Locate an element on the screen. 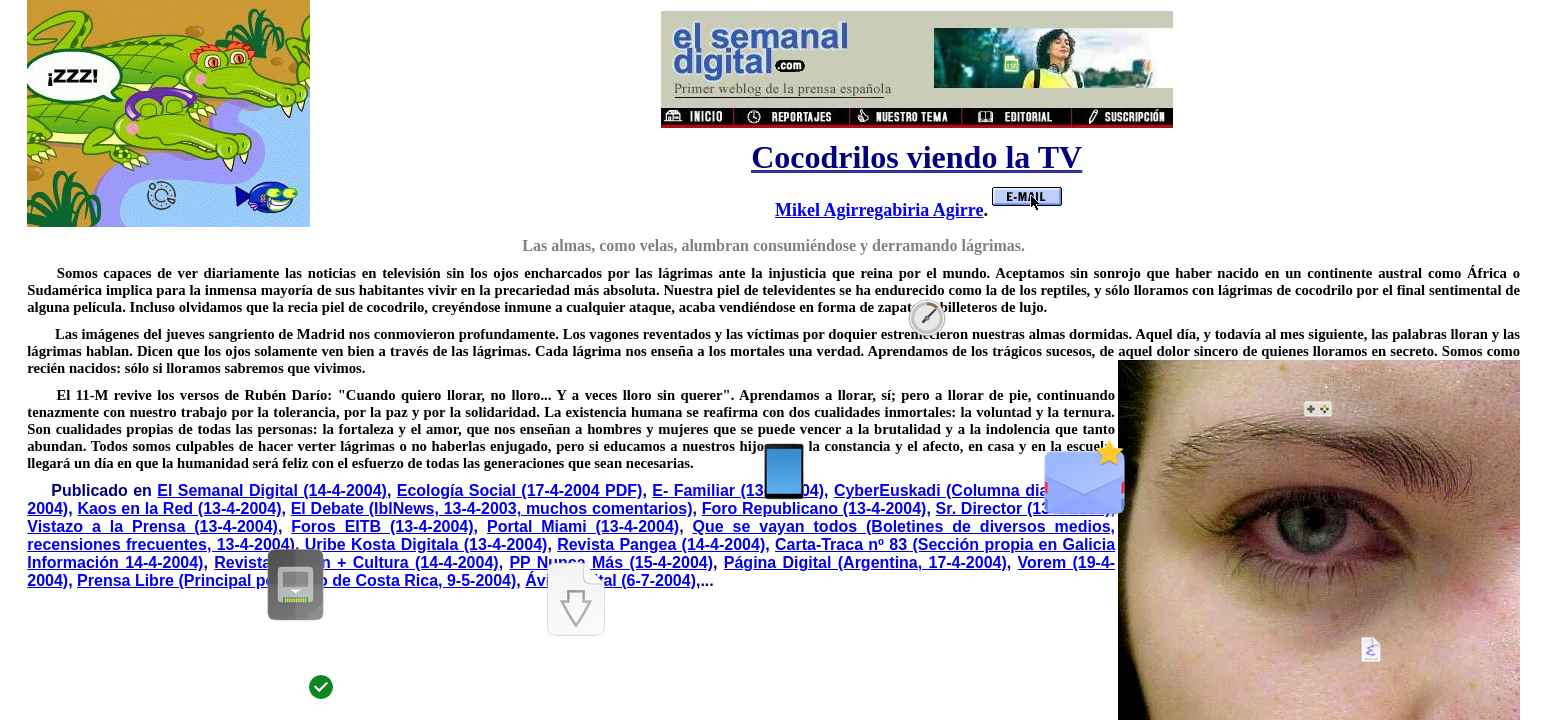  open revolt chat application is located at coordinates (161, 195).